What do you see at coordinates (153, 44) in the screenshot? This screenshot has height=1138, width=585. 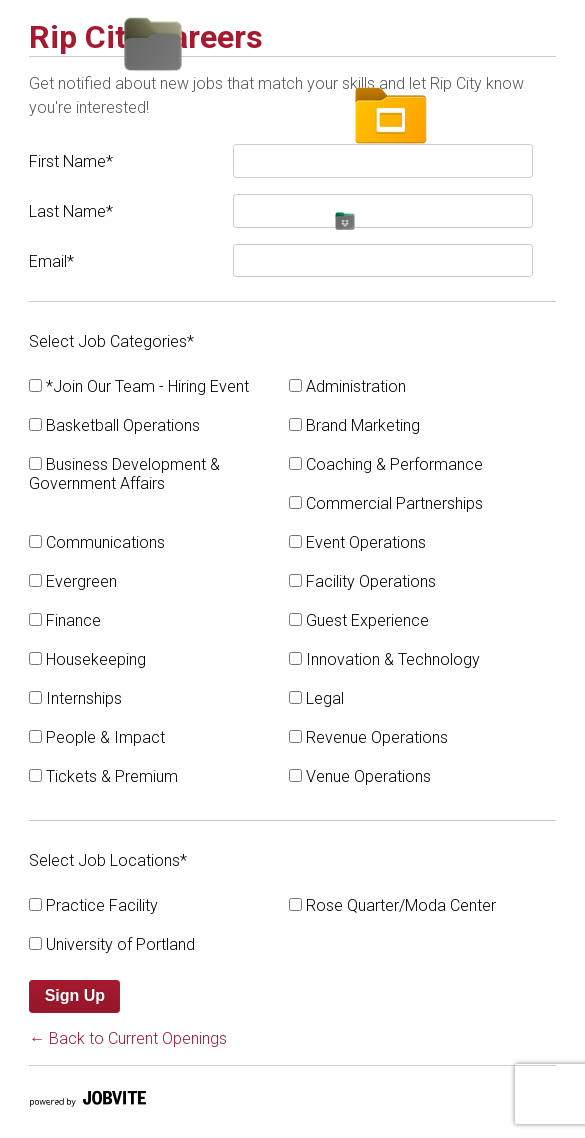 I see `indicates a valid drop target for dragging files` at bounding box center [153, 44].